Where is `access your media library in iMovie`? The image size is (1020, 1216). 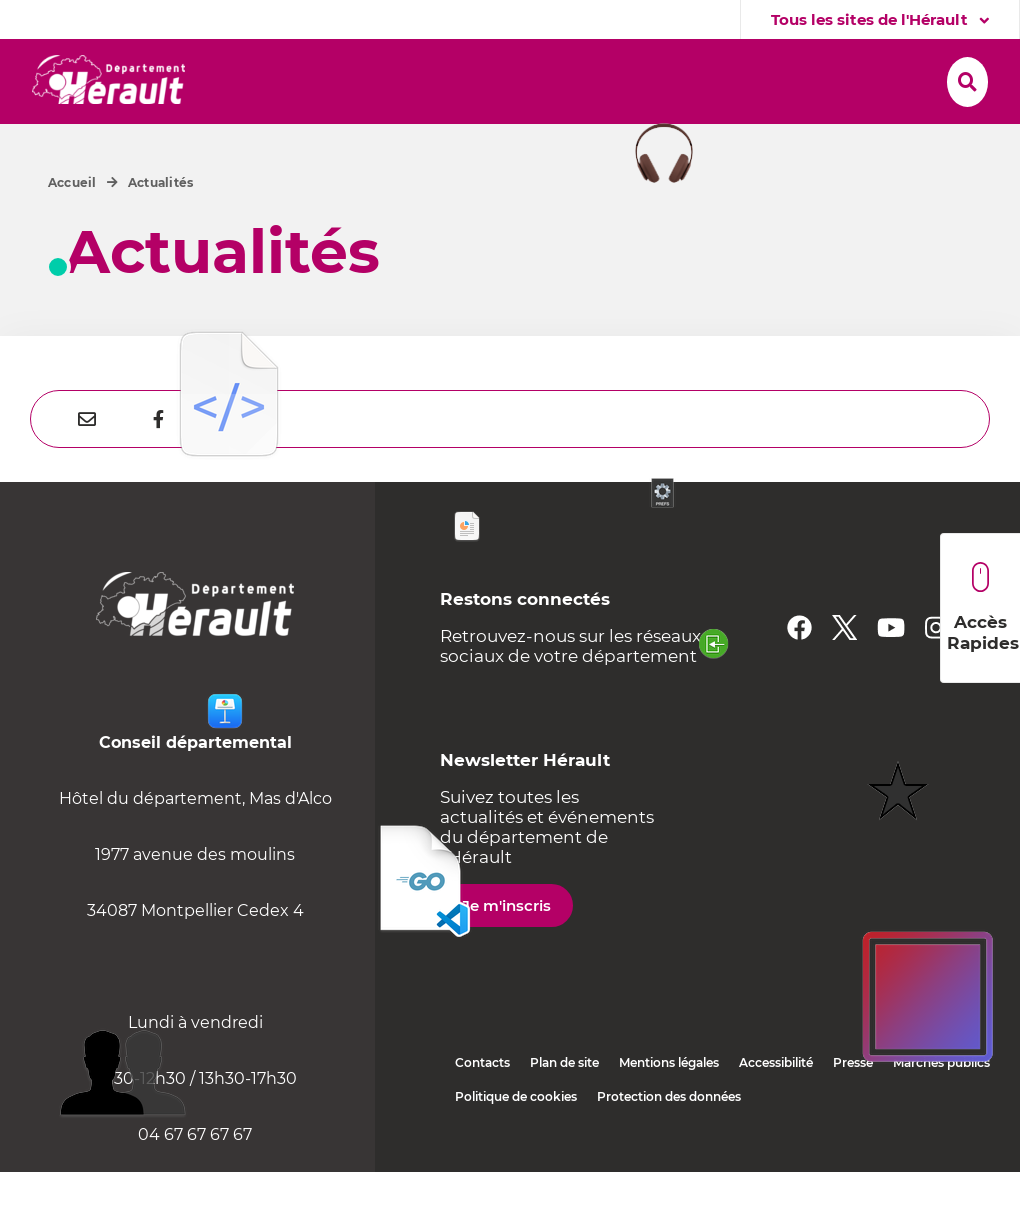 access your media library in iMovie is located at coordinates (927, 996).